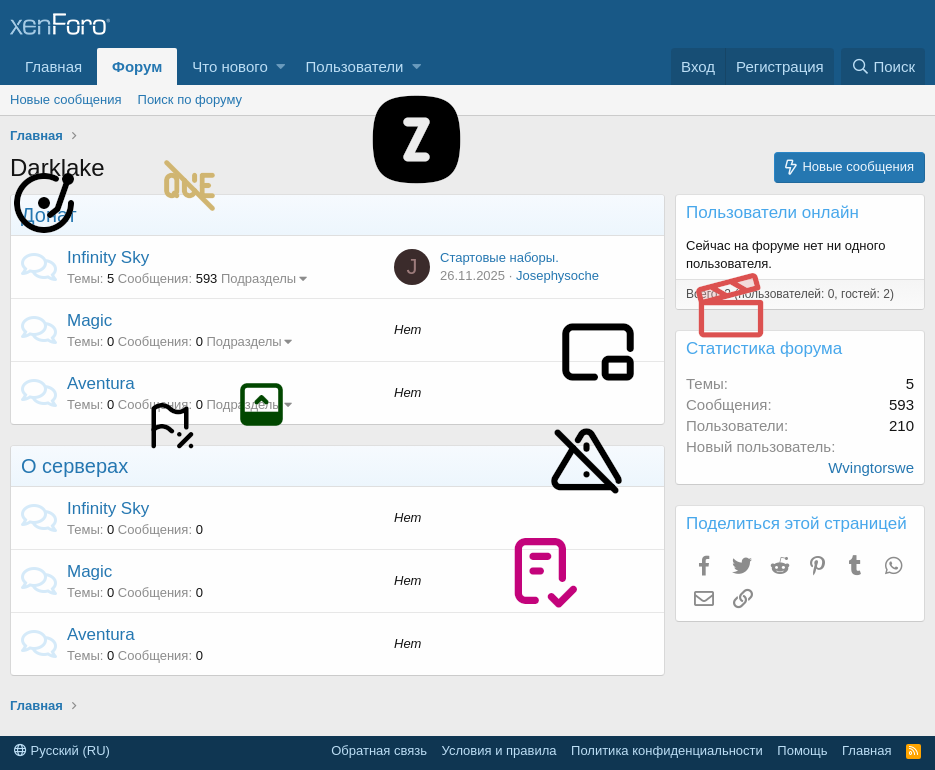  Describe the element at coordinates (189, 185) in the screenshot. I see `disable HTTP request queue` at that location.